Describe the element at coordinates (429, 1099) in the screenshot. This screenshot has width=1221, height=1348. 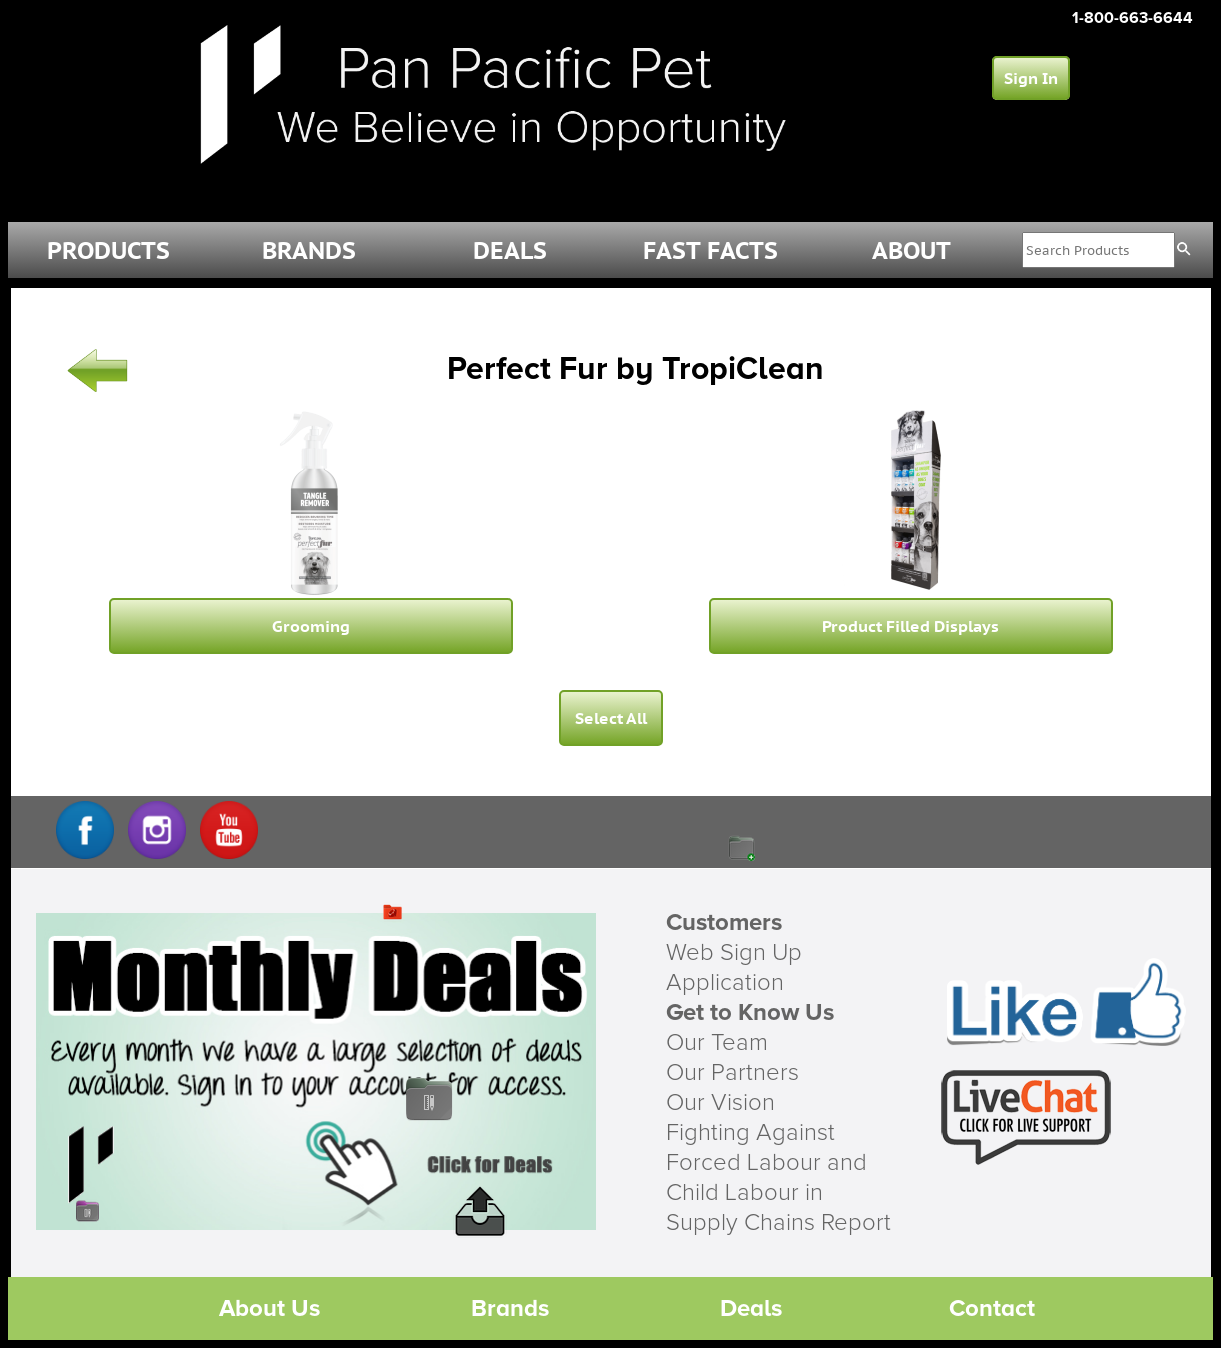
I see `open templates folder` at that location.